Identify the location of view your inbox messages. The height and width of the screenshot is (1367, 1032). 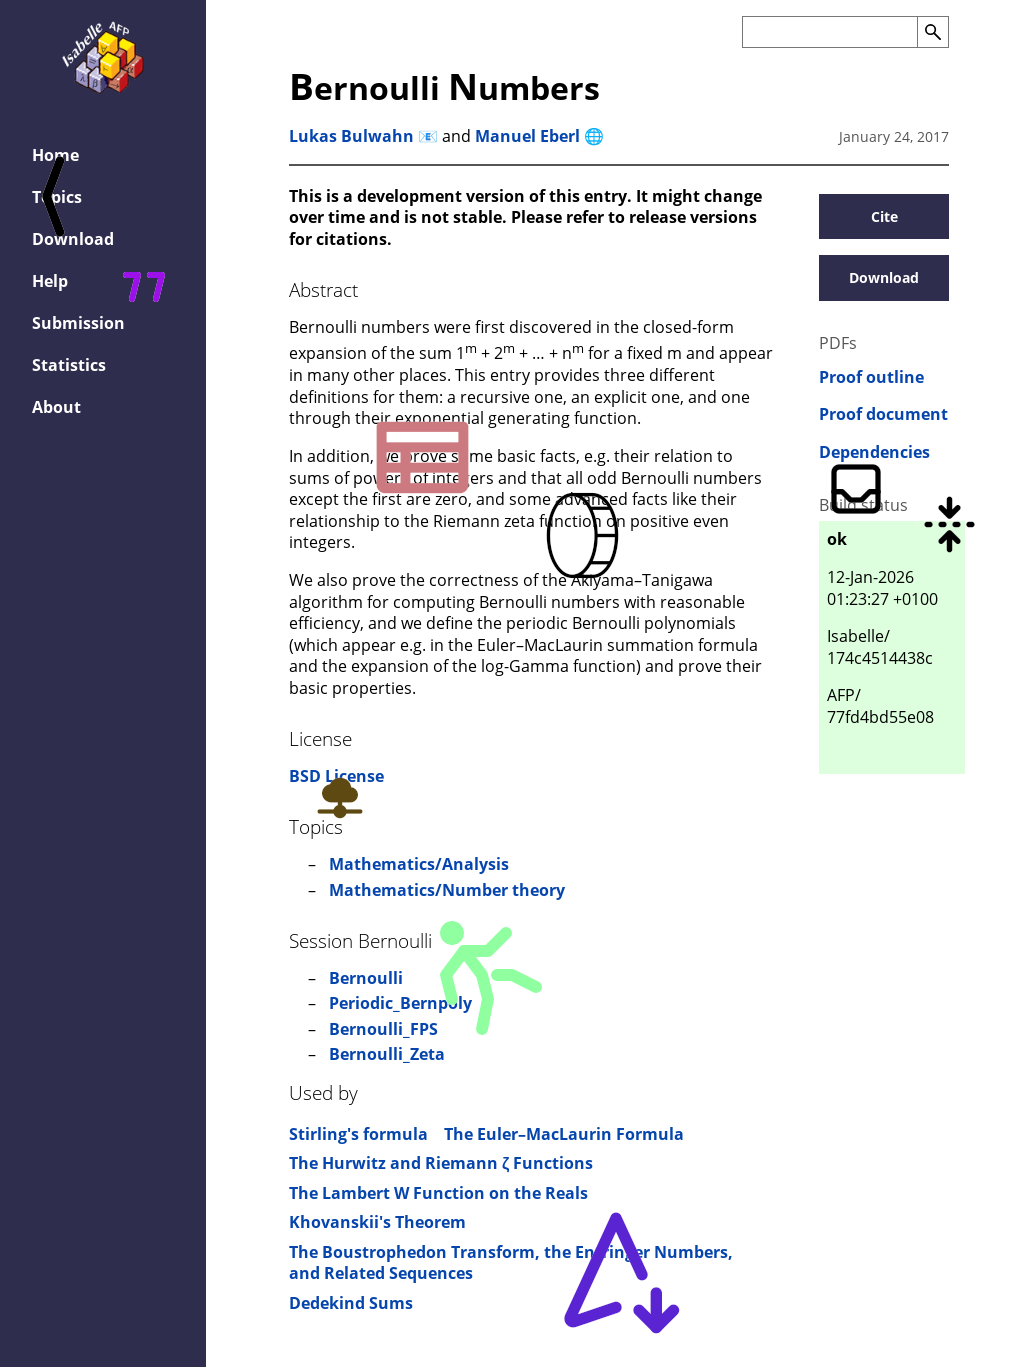
(856, 489).